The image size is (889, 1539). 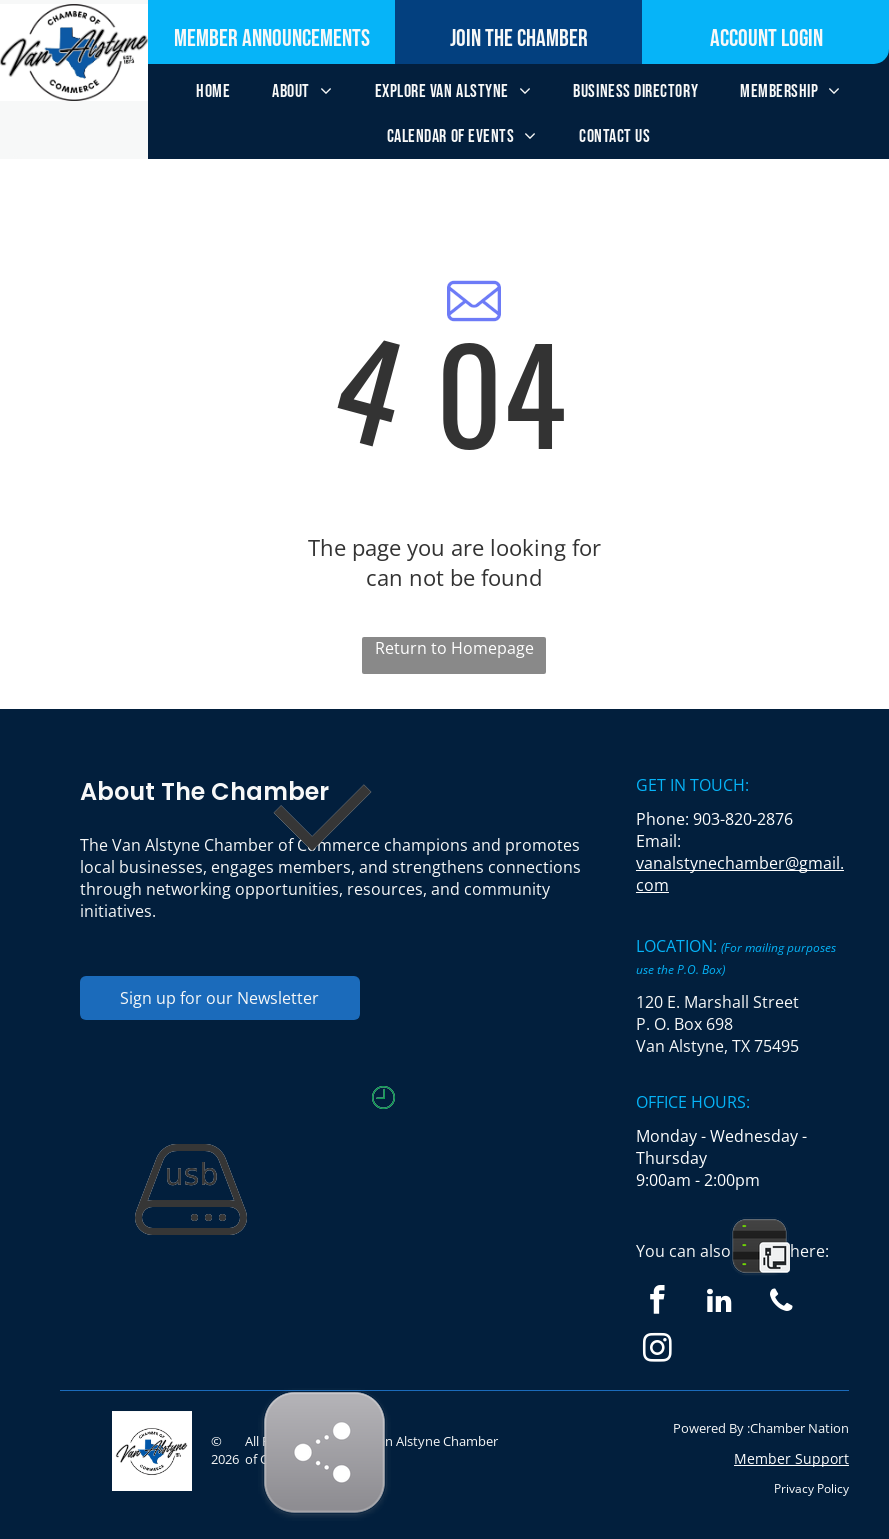 I want to click on open network sharing preferences, so click(x=324, y=1454).